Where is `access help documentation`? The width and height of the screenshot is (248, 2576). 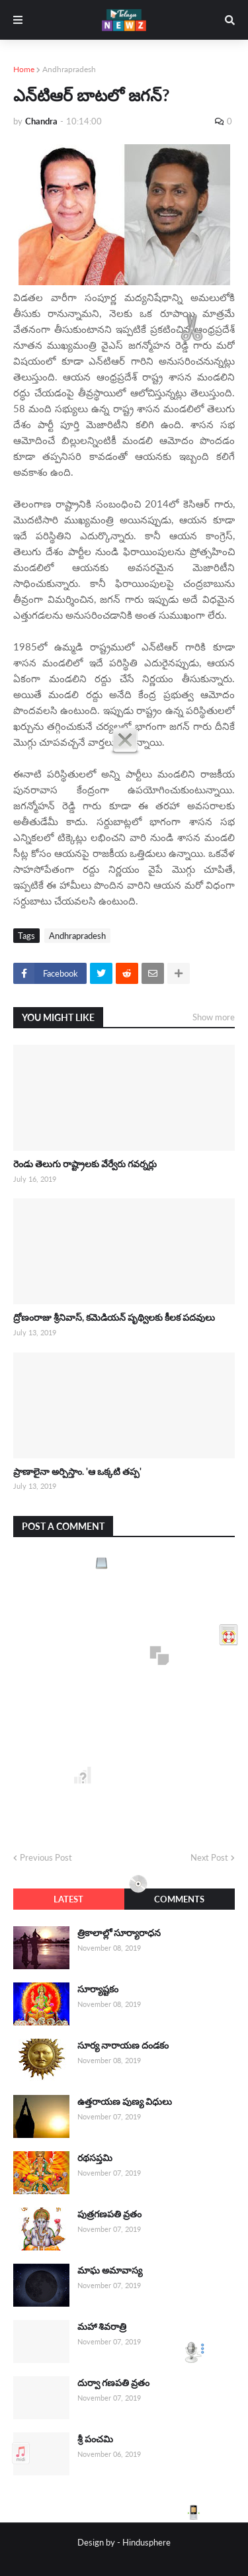
access help documentation is located at coordinates (228, 1634).